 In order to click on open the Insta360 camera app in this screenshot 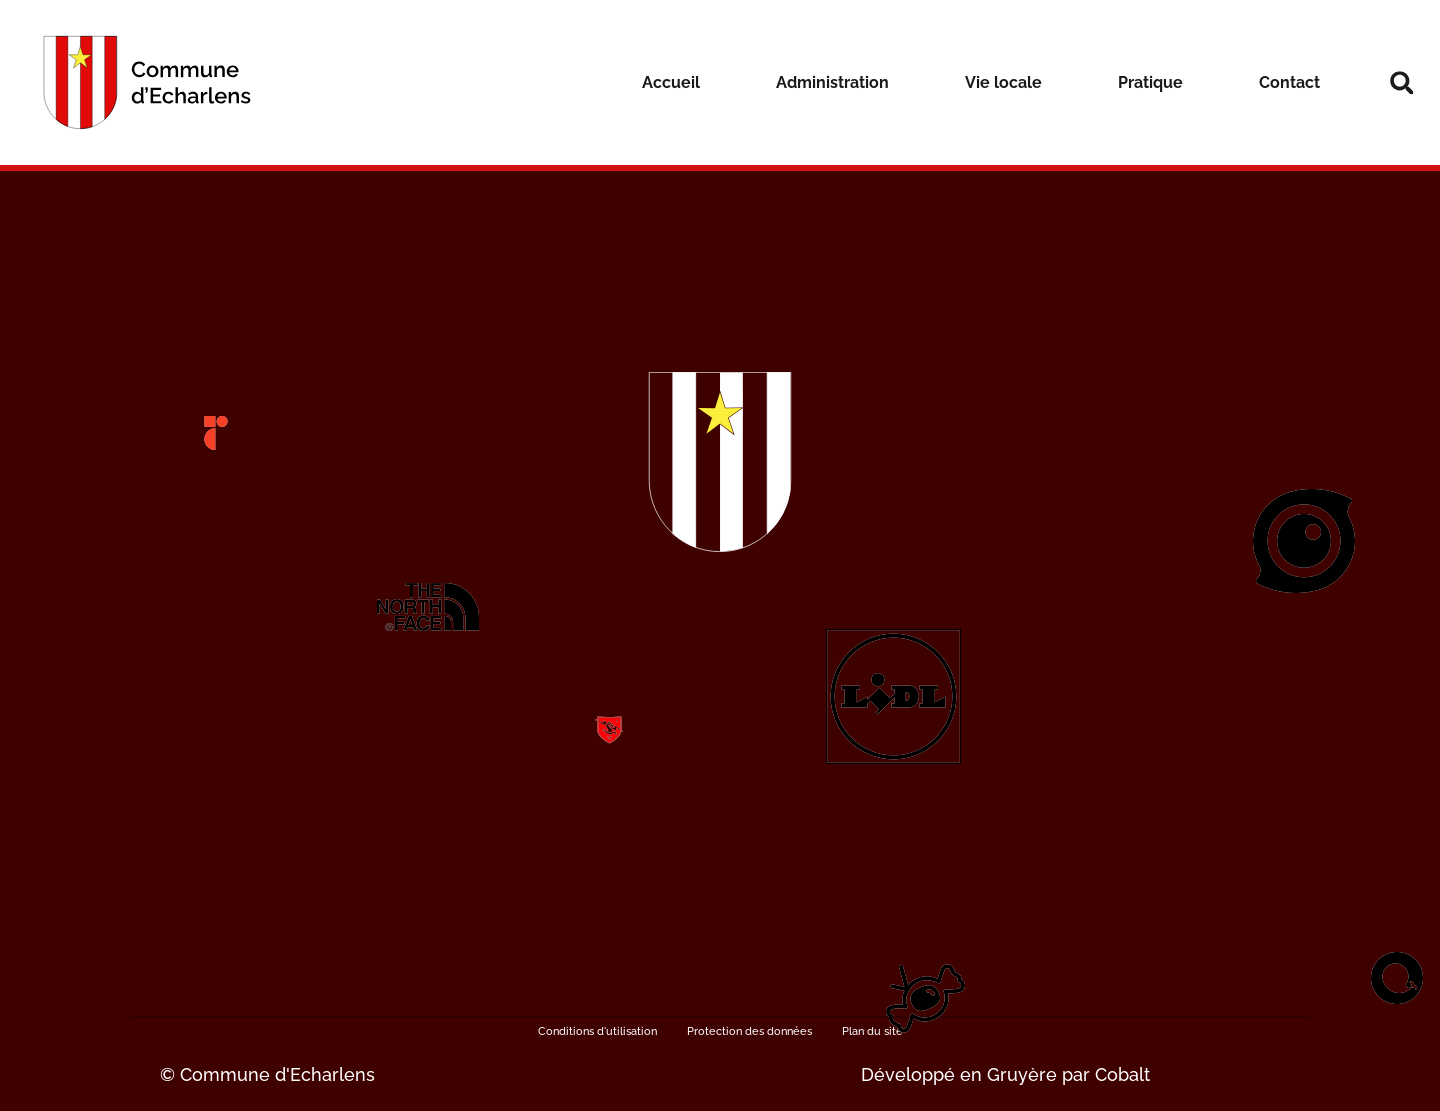, I will do `click(1304, 541)`.